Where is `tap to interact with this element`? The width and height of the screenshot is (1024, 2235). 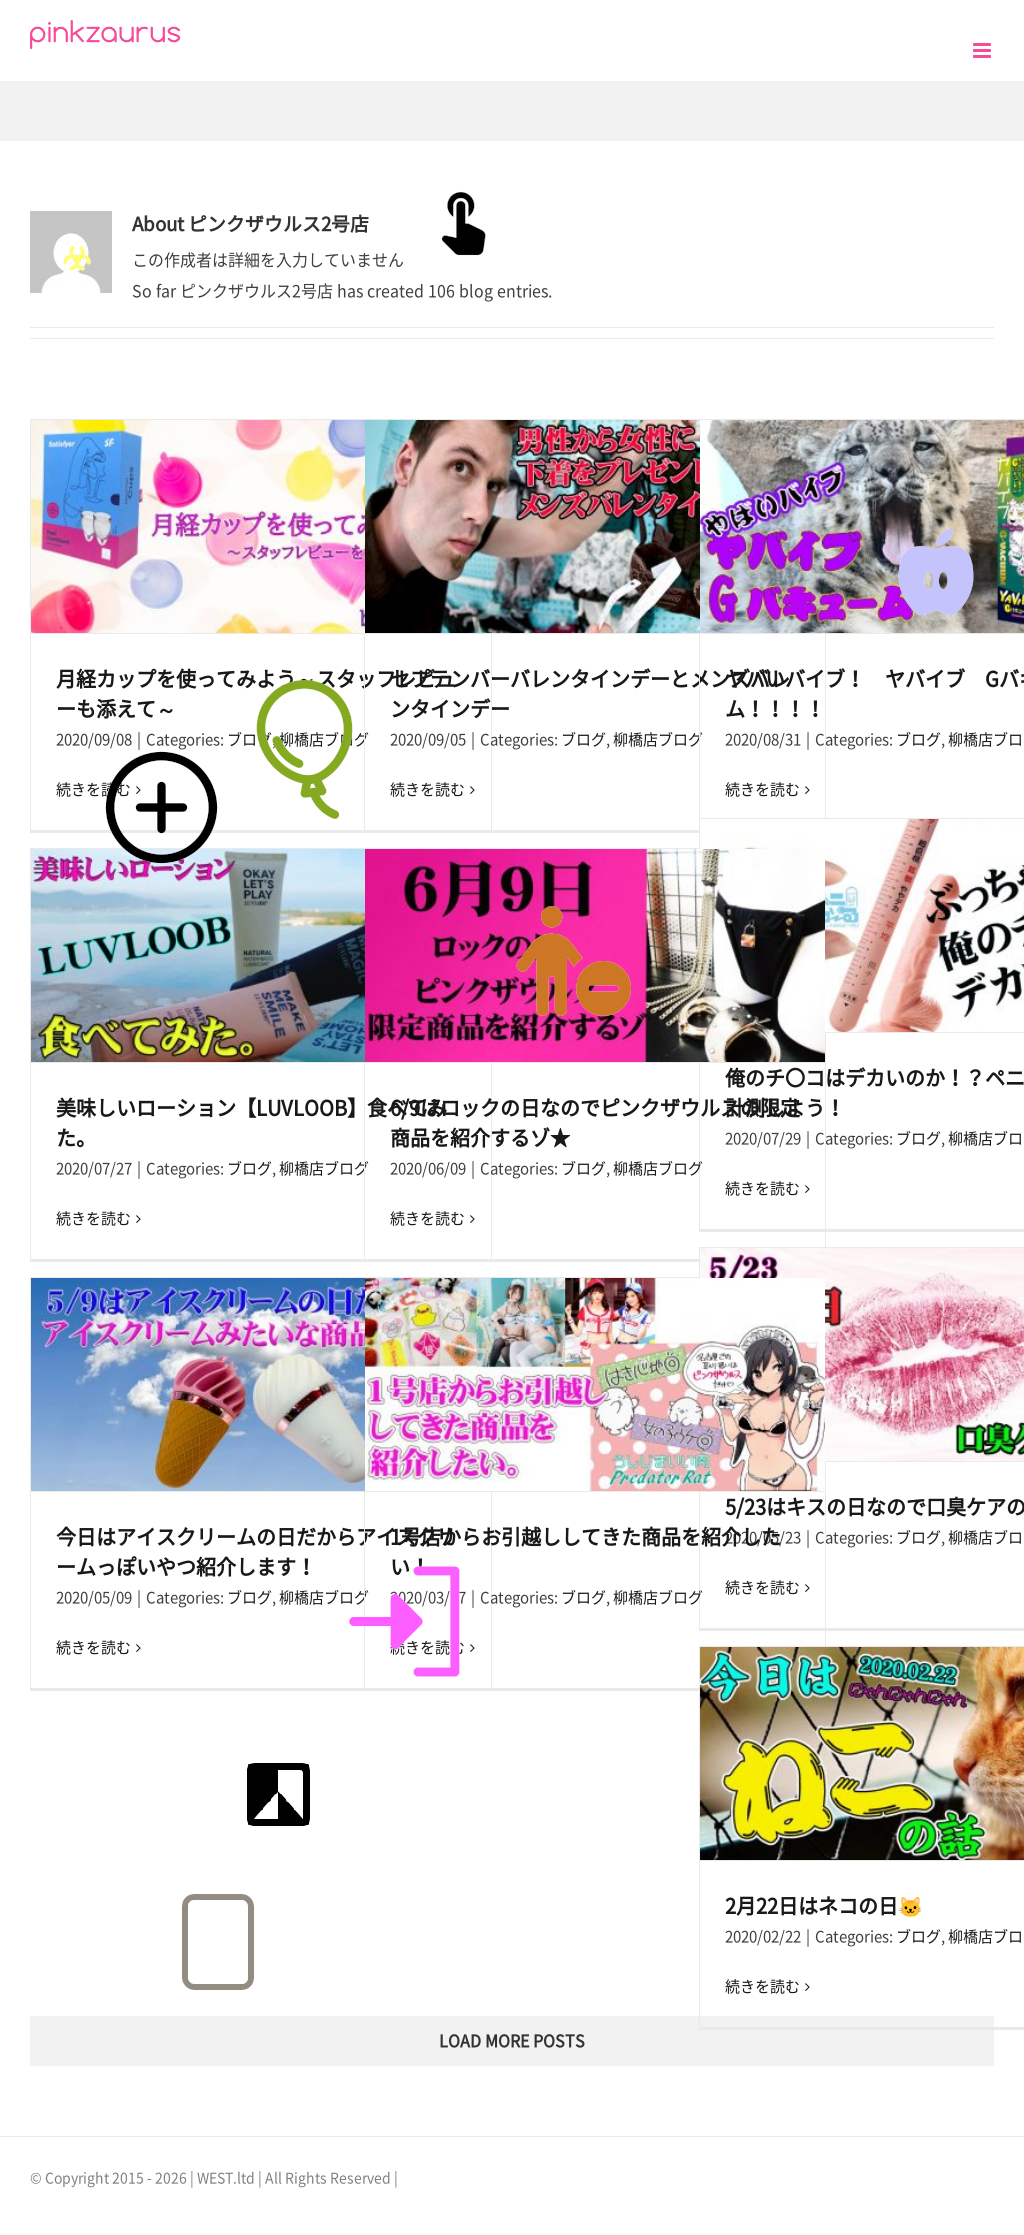
tap to interact with this element is located at coordinates (463, 225).